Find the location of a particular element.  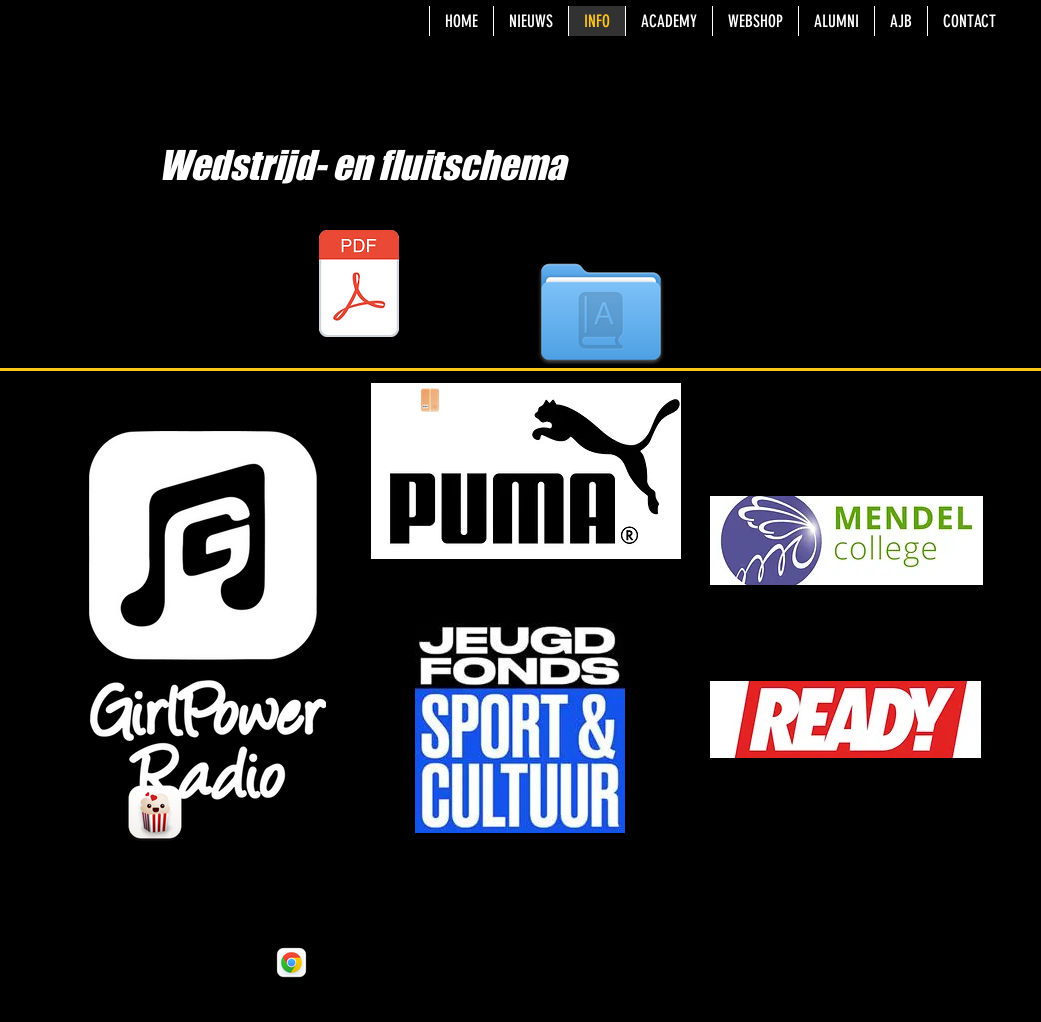

install or manage software packages is located at coordinates (430, 400).